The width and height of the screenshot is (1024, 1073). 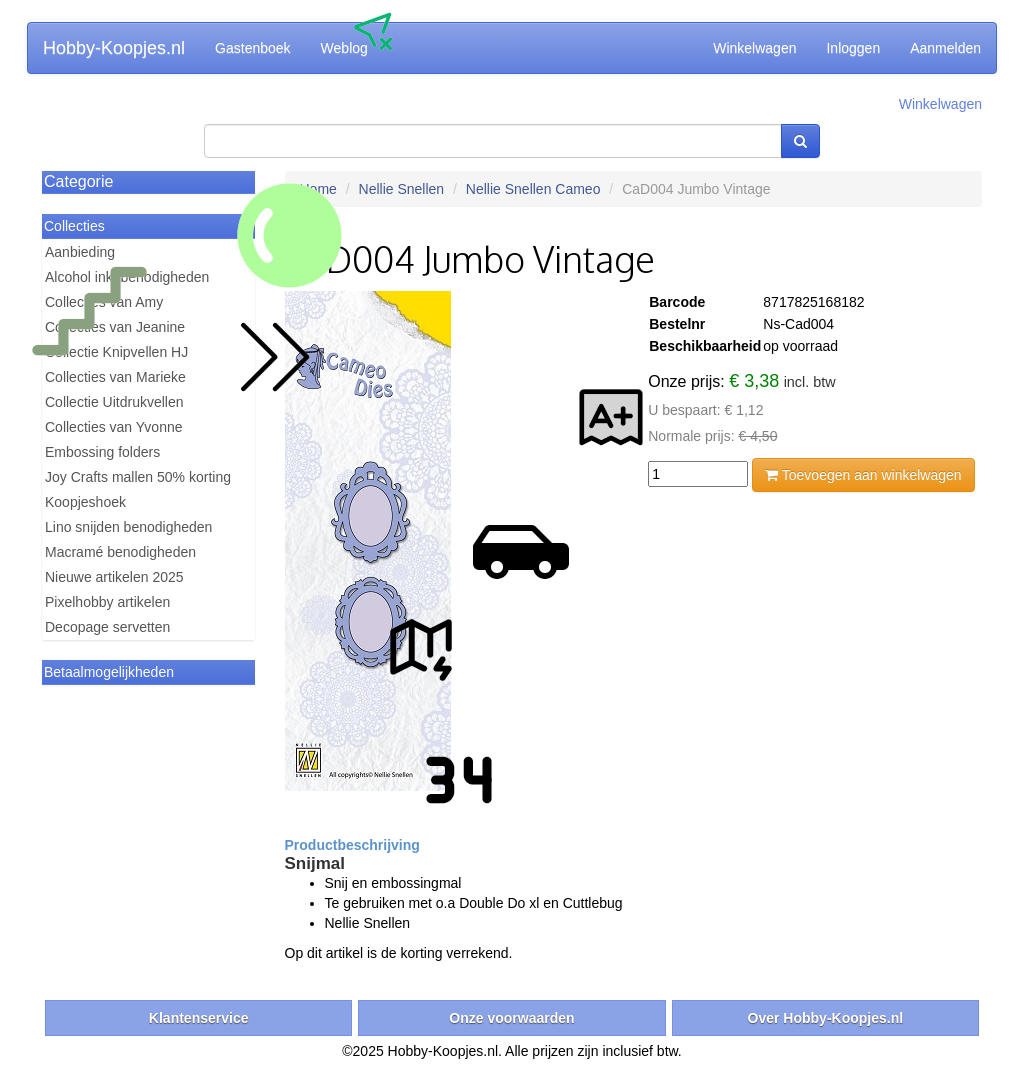 I want to click on indicates stairs or stairway access, so click(x=89, y=308).